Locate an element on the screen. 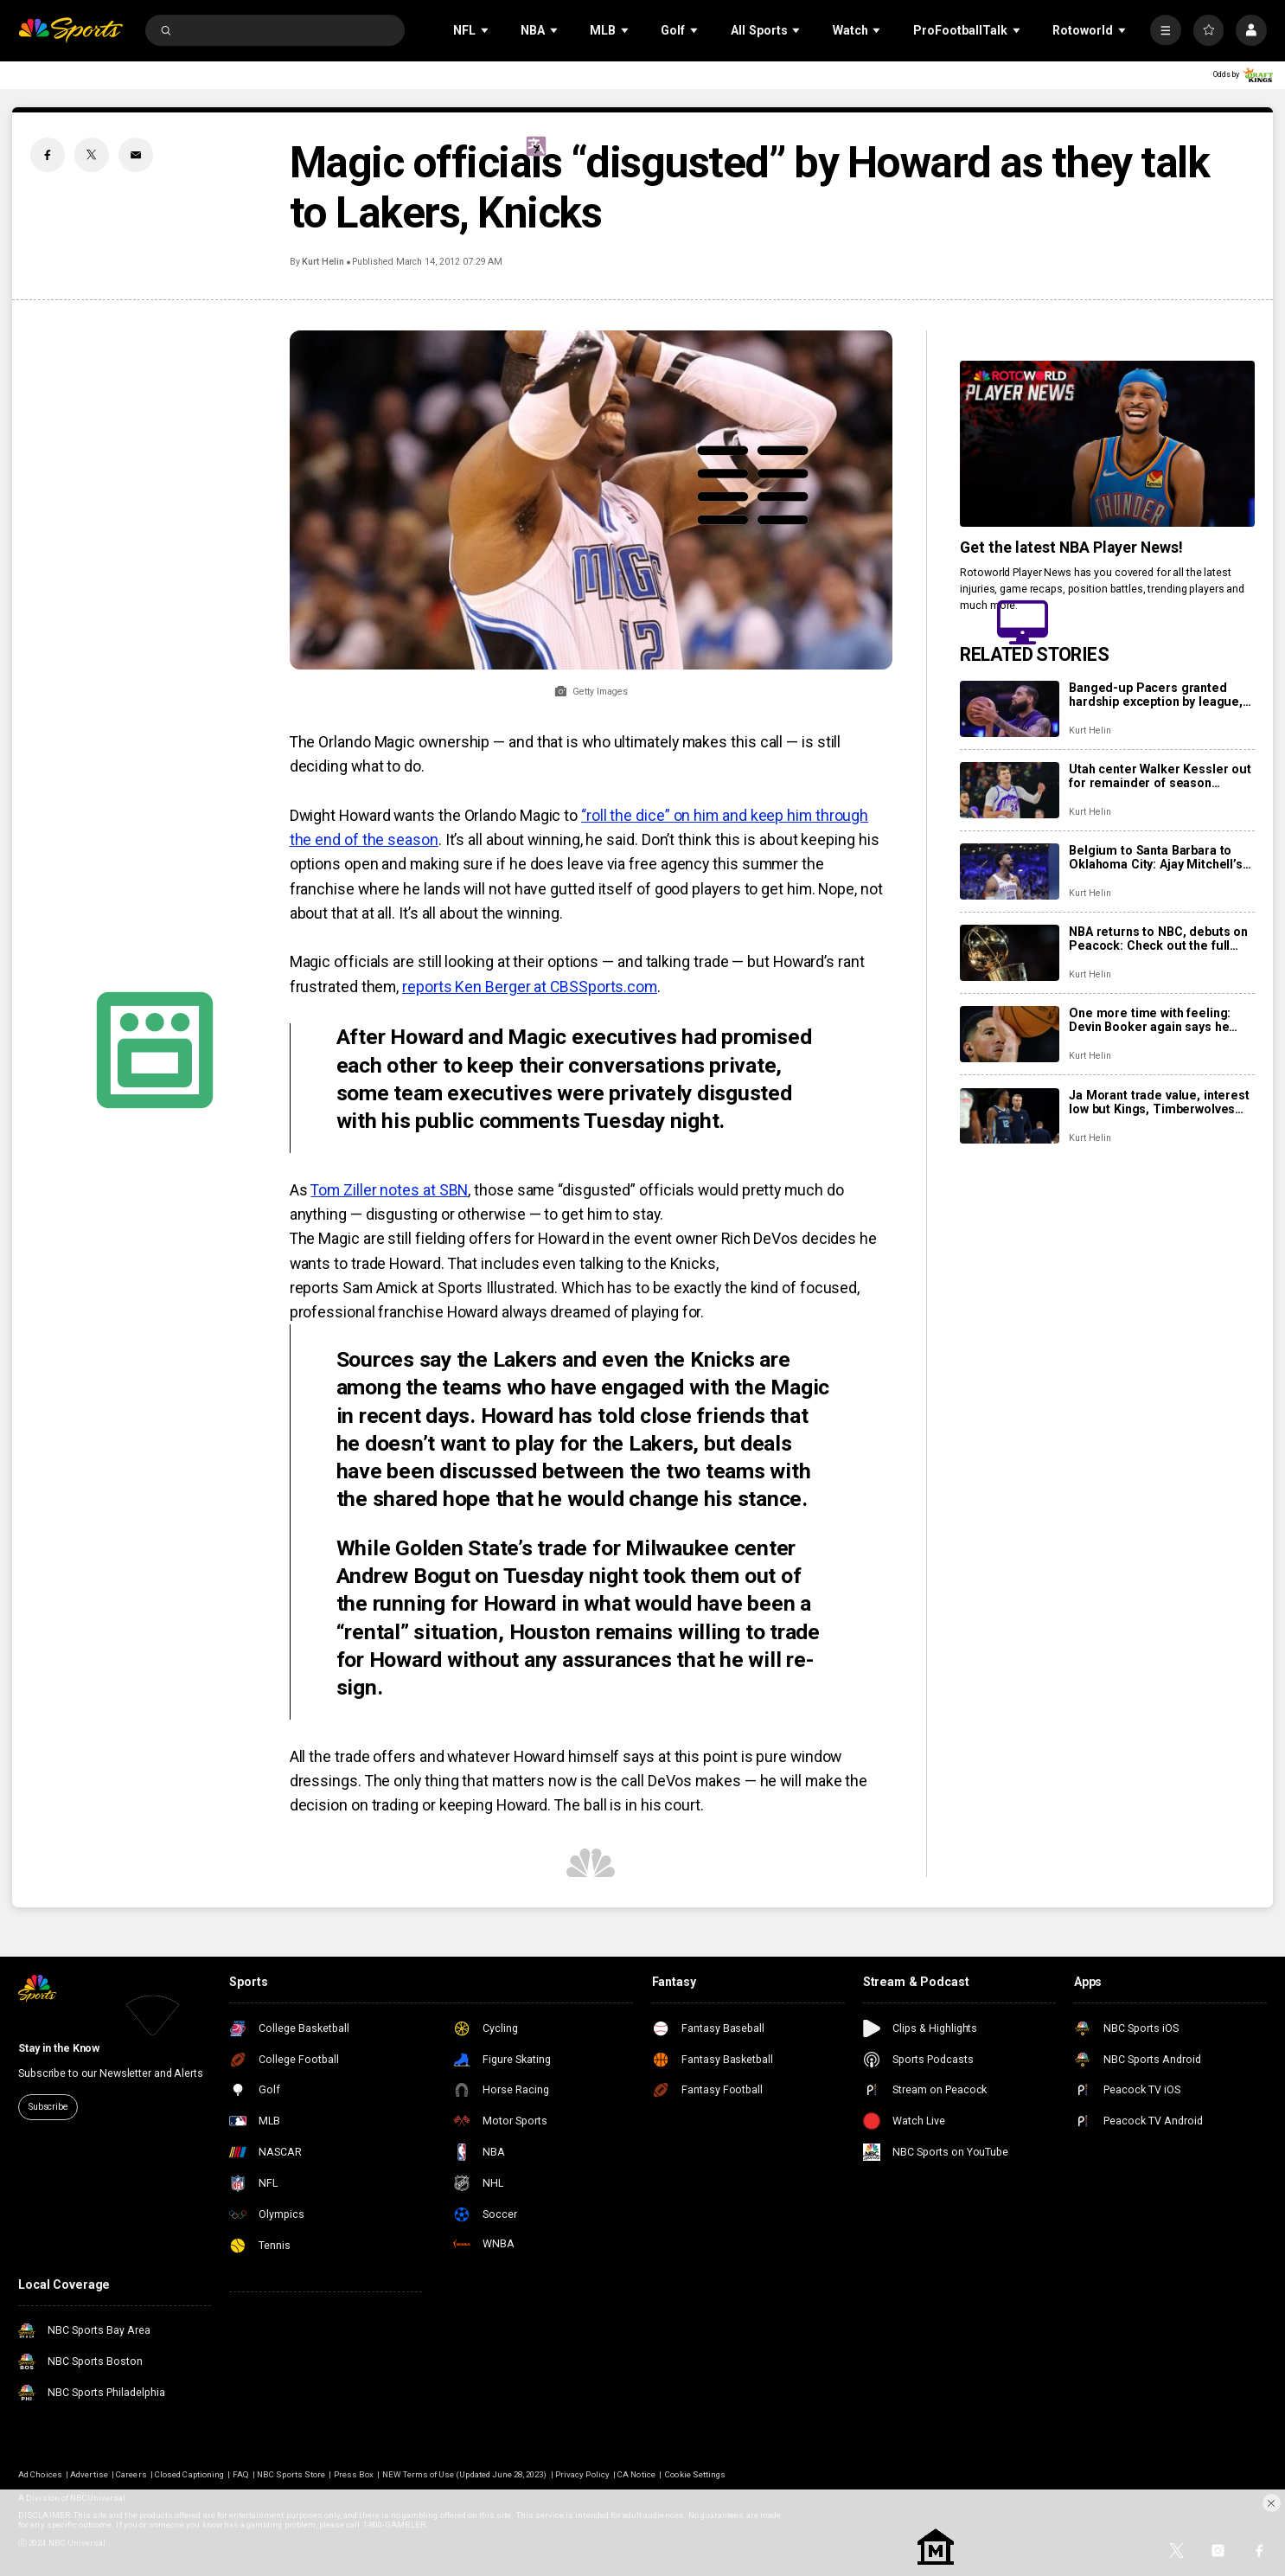 Image resolution: width=1285 pixels, height=2576 pixels. switch to desktop view is located at coordinates (1022, 622).